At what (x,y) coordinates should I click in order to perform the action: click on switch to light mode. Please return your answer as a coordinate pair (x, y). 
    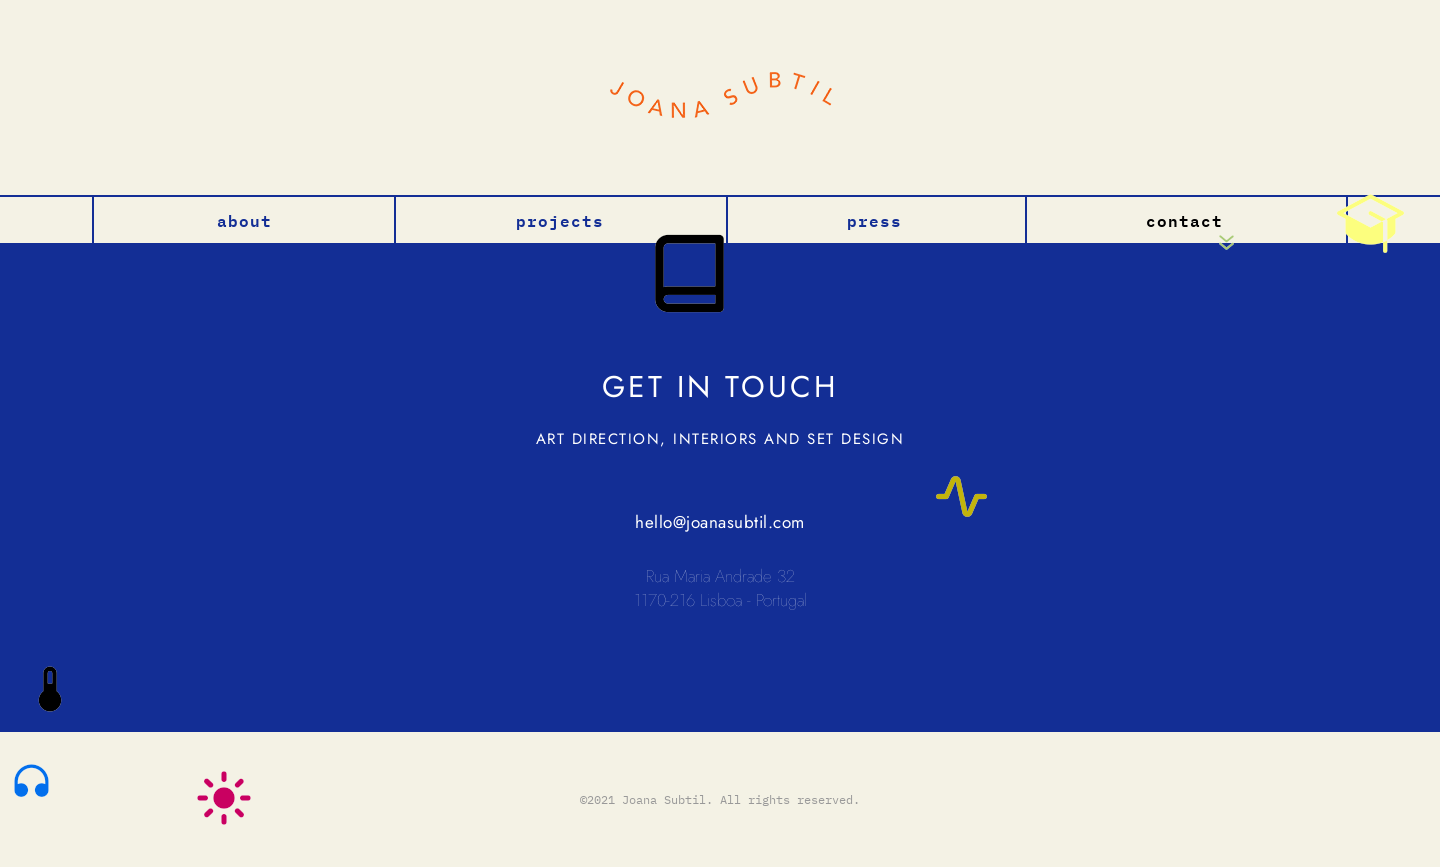
    Looking at the image, I should click on (224, 798).